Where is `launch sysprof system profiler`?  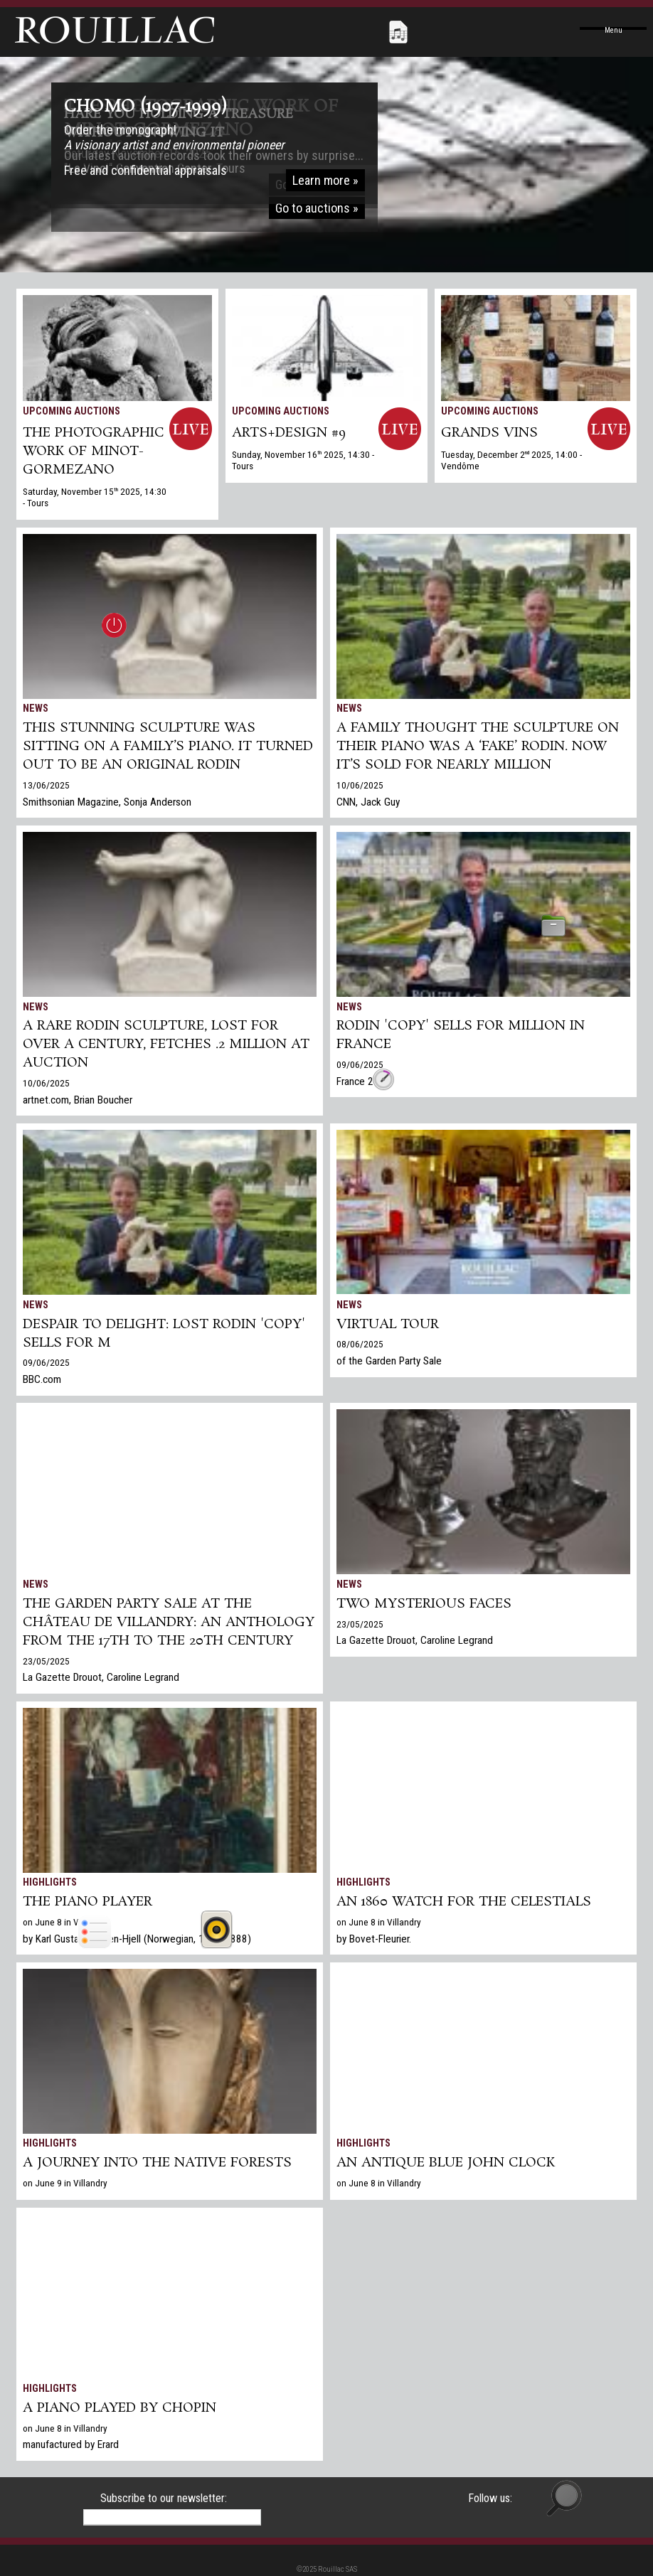 launch sysprof system profiler is located at coordinates (383, 1079).